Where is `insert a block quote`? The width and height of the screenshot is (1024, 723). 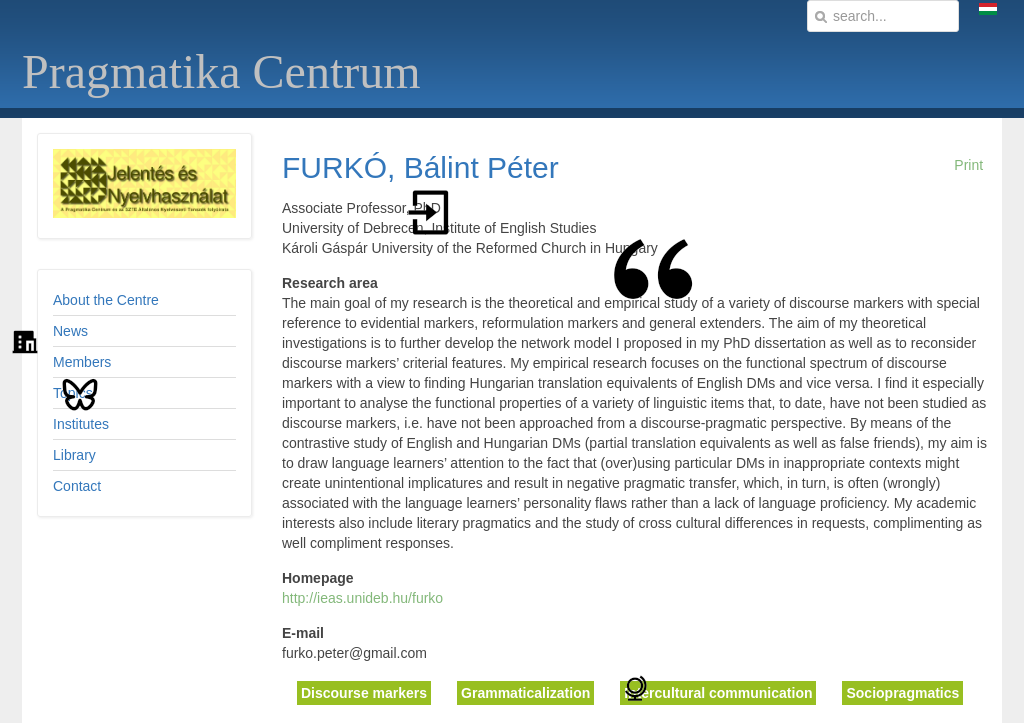 insert a block quote is located at coordinates (653, 270).